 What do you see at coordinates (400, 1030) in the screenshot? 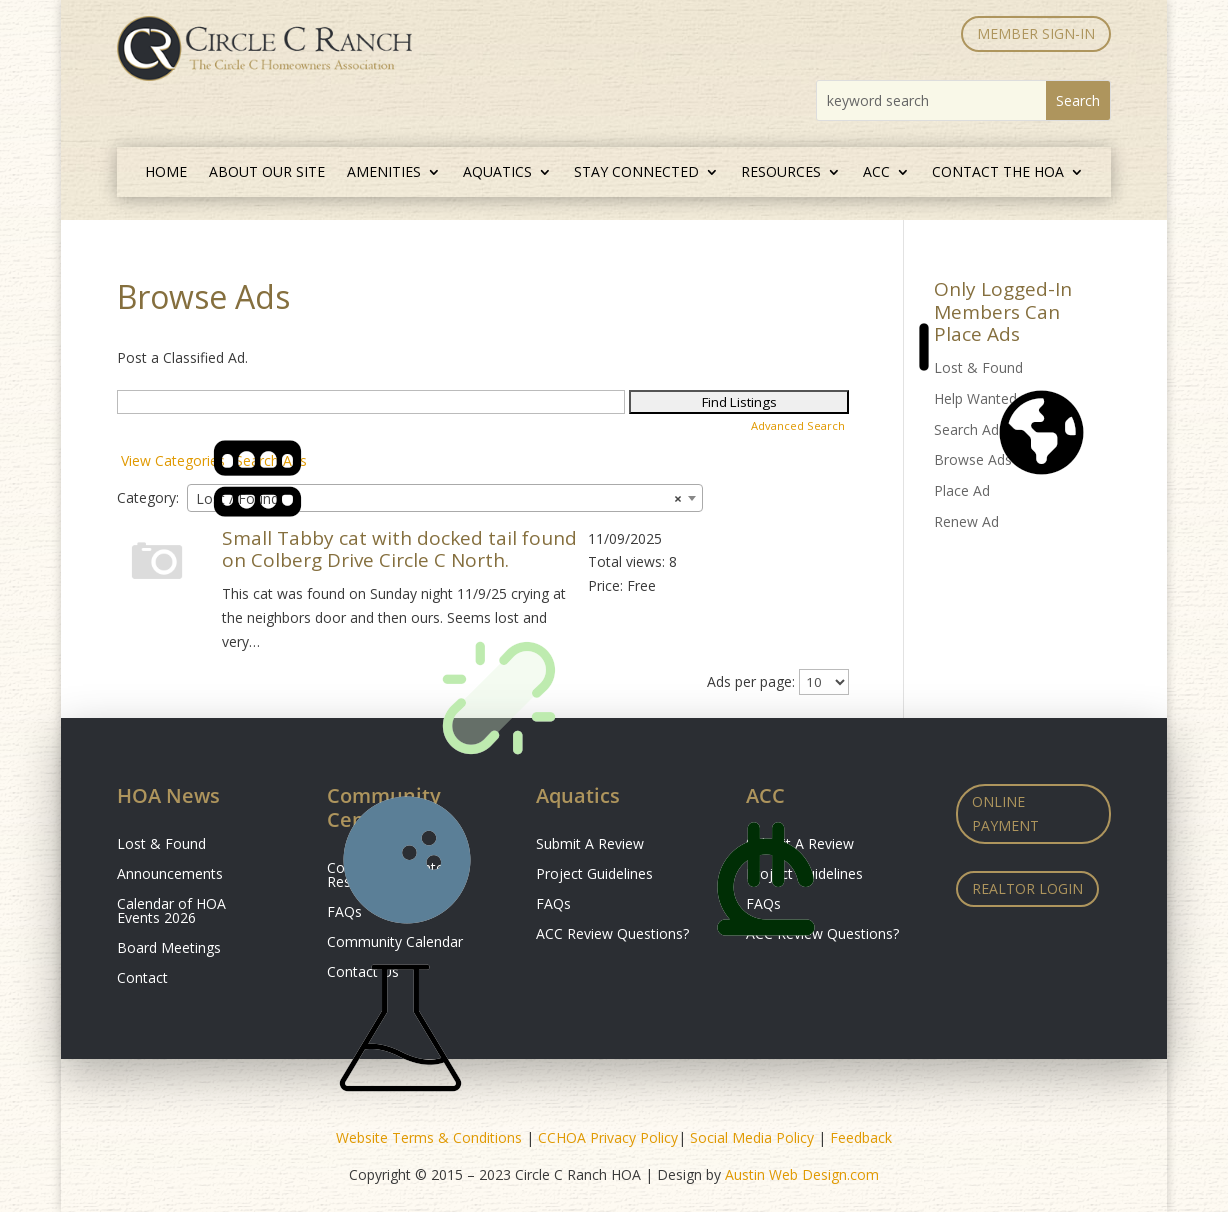
I see `access lab or experimental features` at bounding box center [400, 1030].